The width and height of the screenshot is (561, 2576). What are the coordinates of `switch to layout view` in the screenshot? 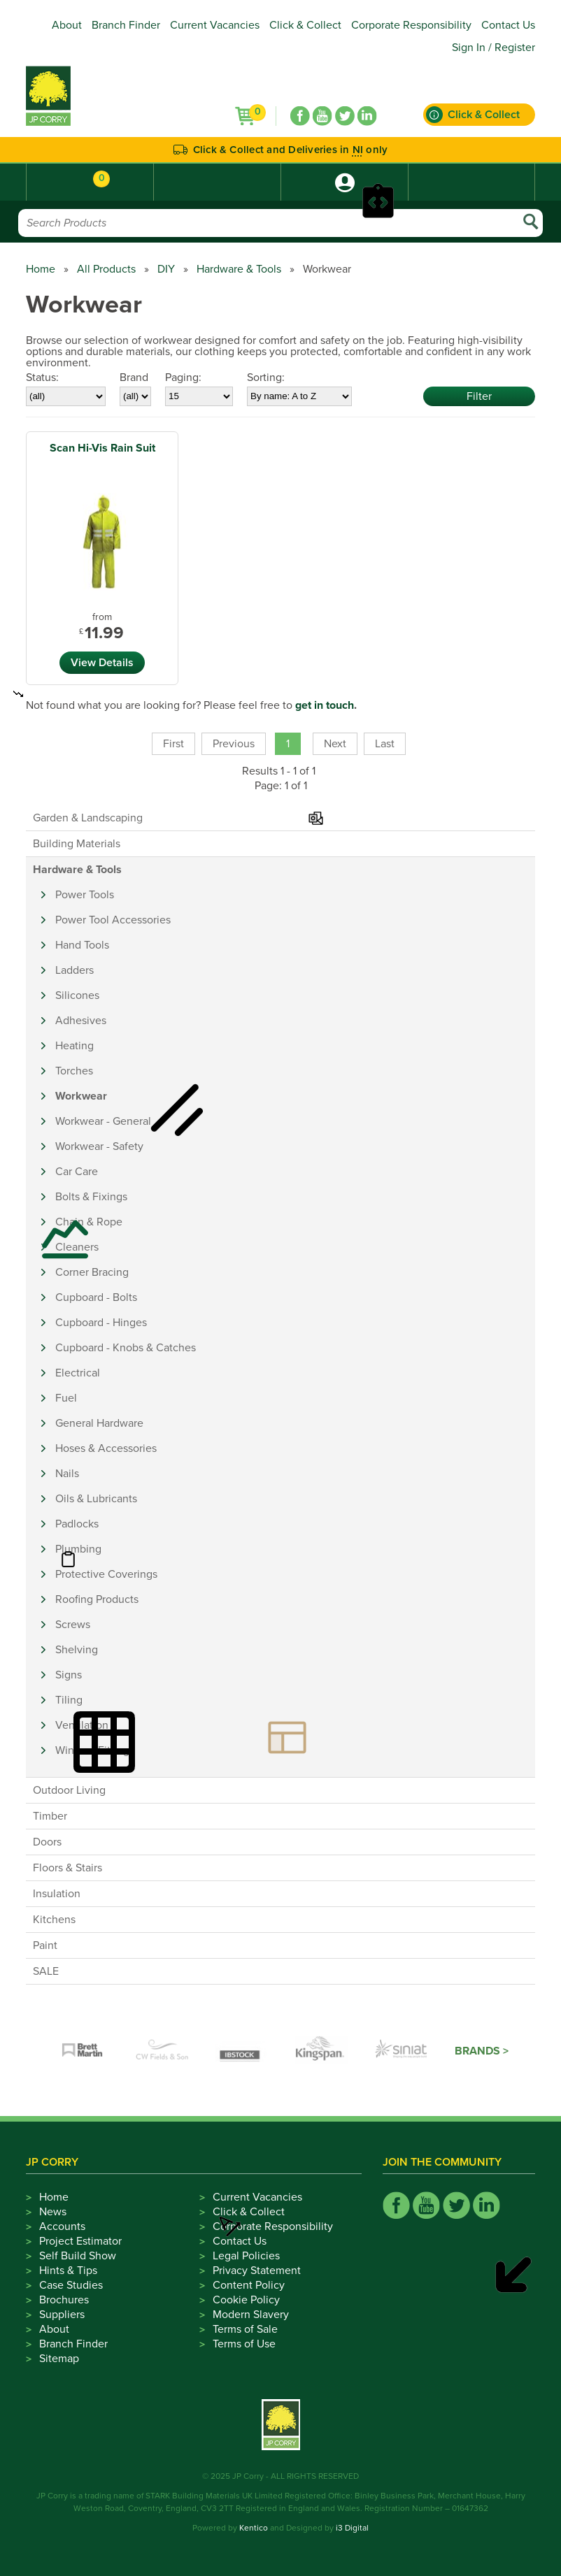 It's located at (287, 1737).